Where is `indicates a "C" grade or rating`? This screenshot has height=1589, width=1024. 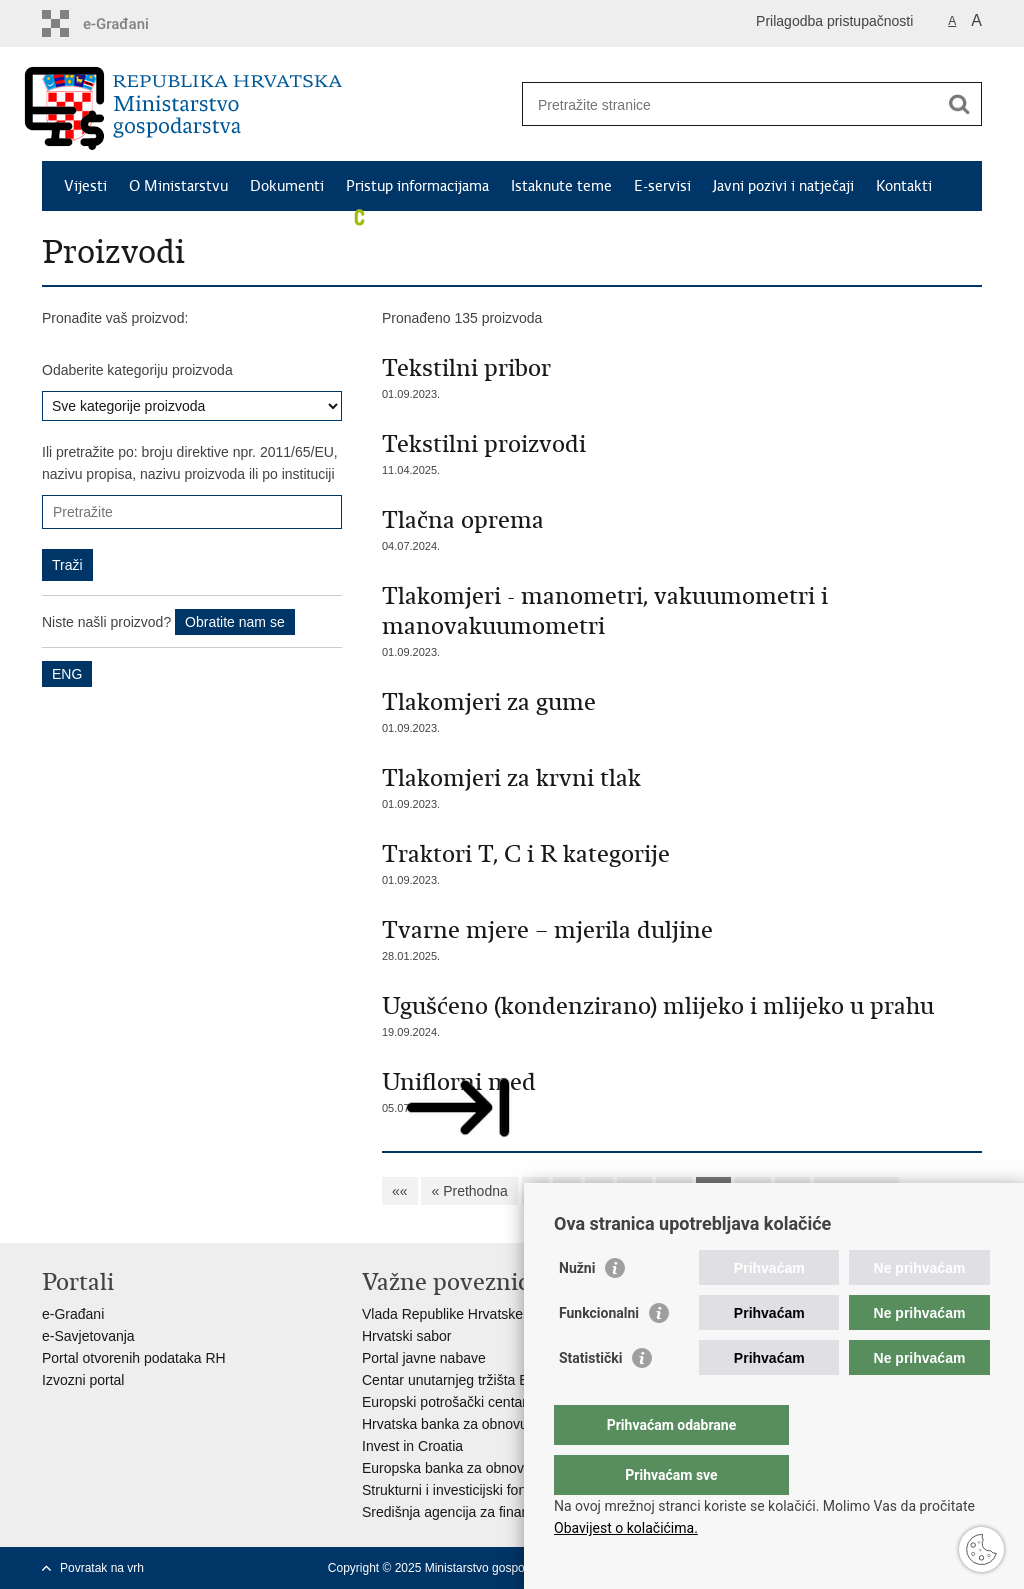
indicates a "C" grade or rating is located at coordinates (359, 217).